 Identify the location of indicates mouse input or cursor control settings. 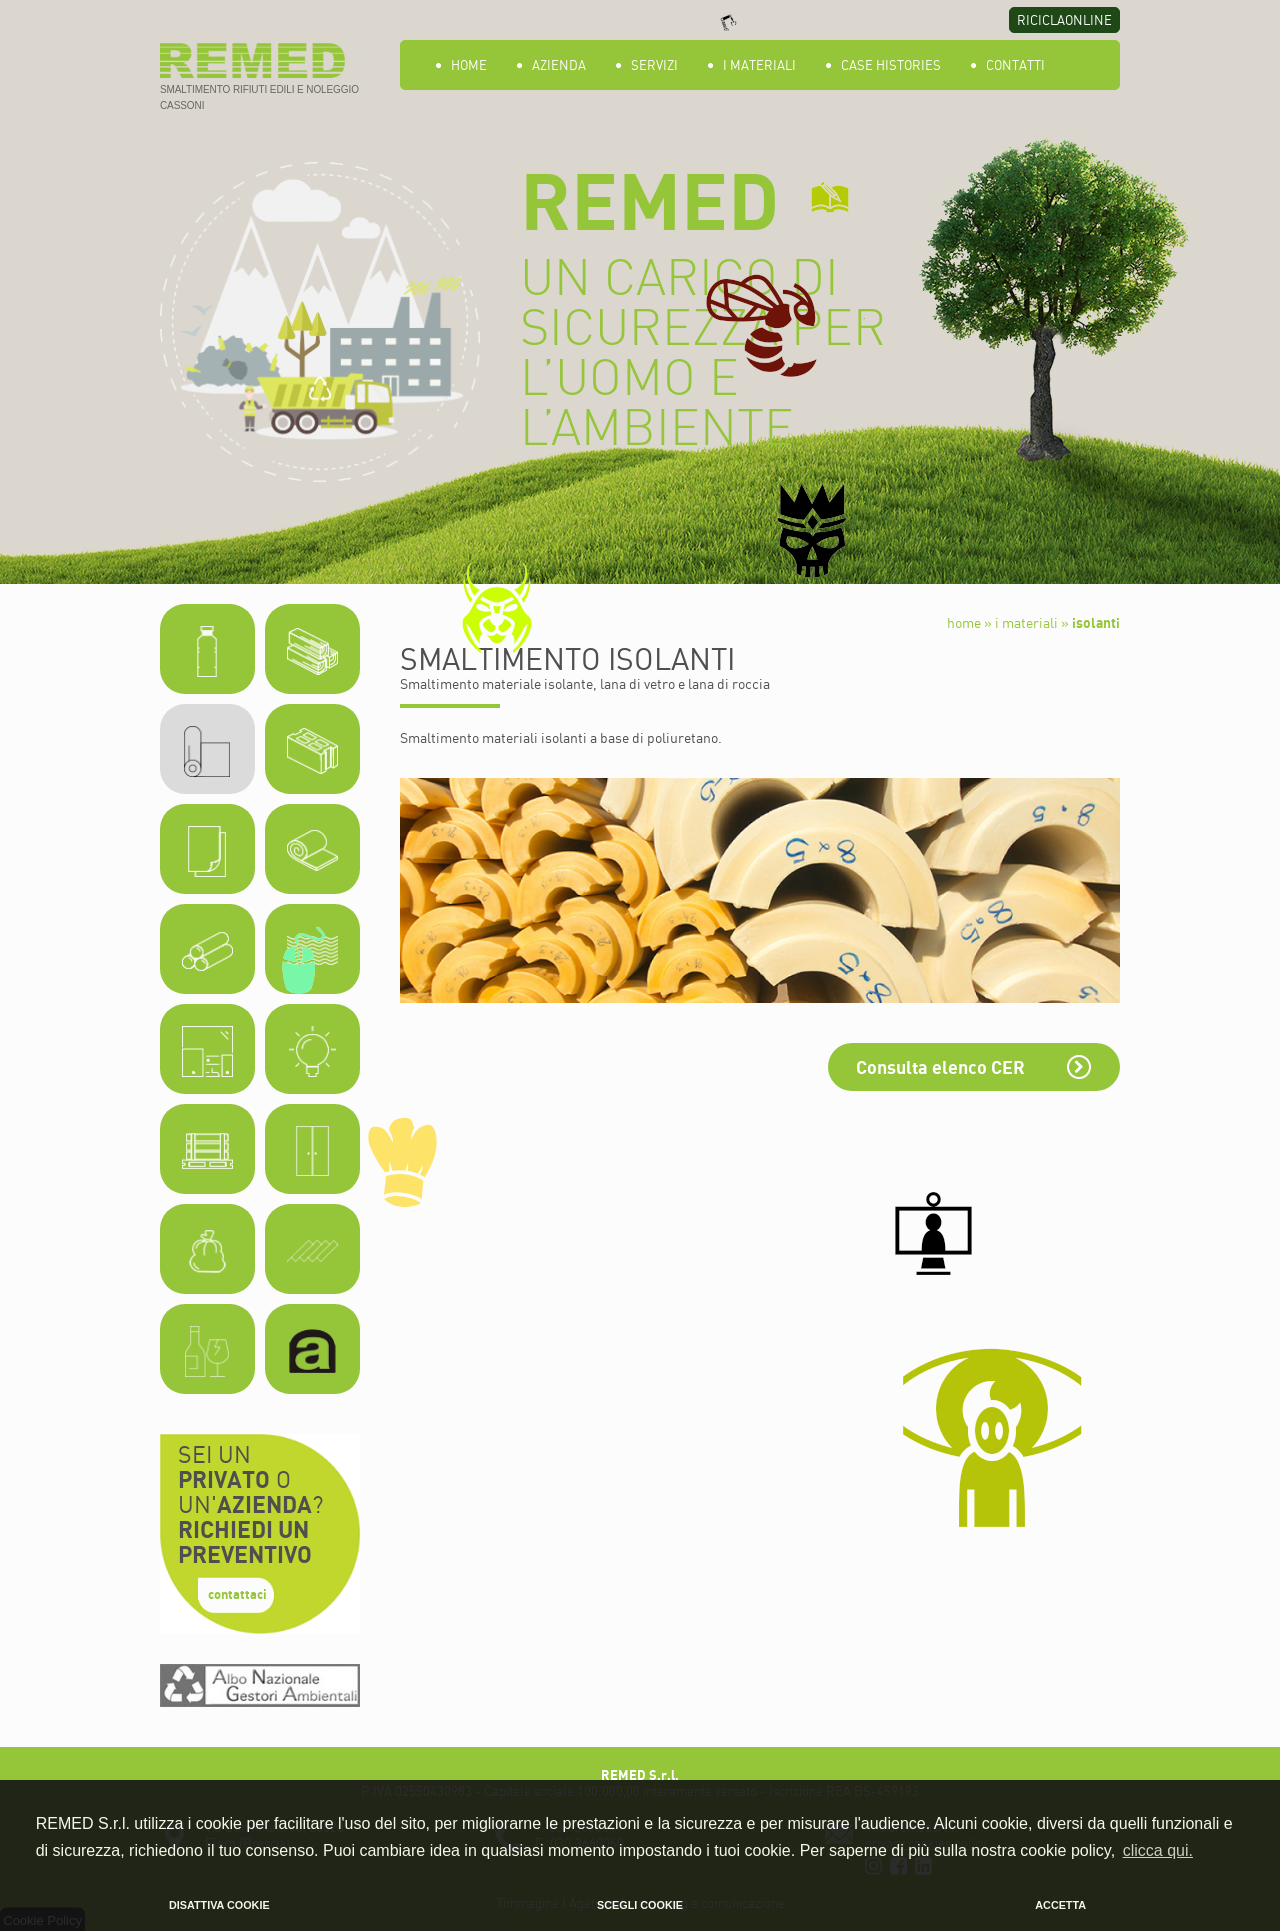
(302, 961).